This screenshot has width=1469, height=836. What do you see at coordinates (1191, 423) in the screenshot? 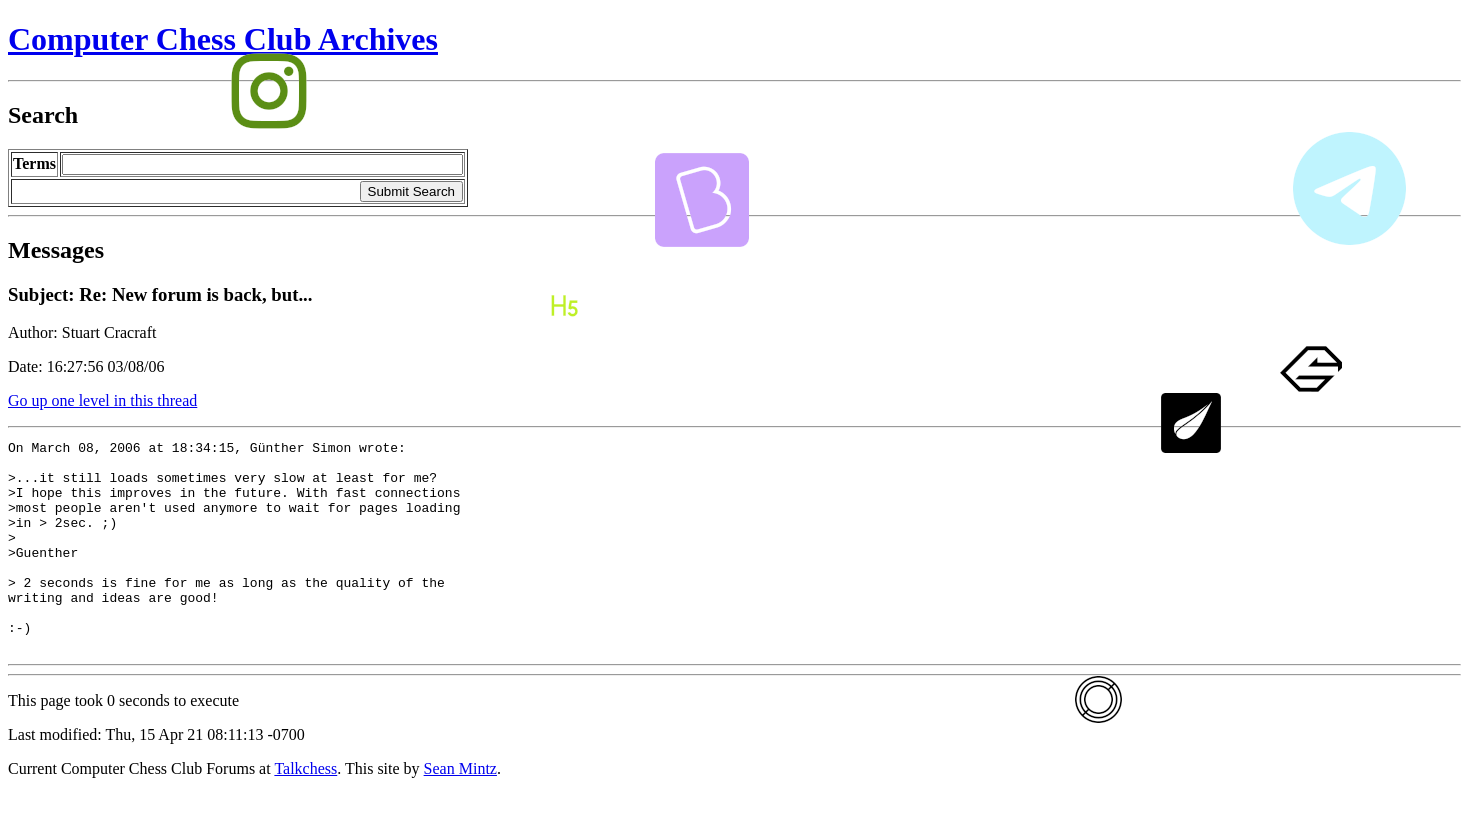
I see `thymeleaf java template engine logo` at bounding box center [1191, 423].